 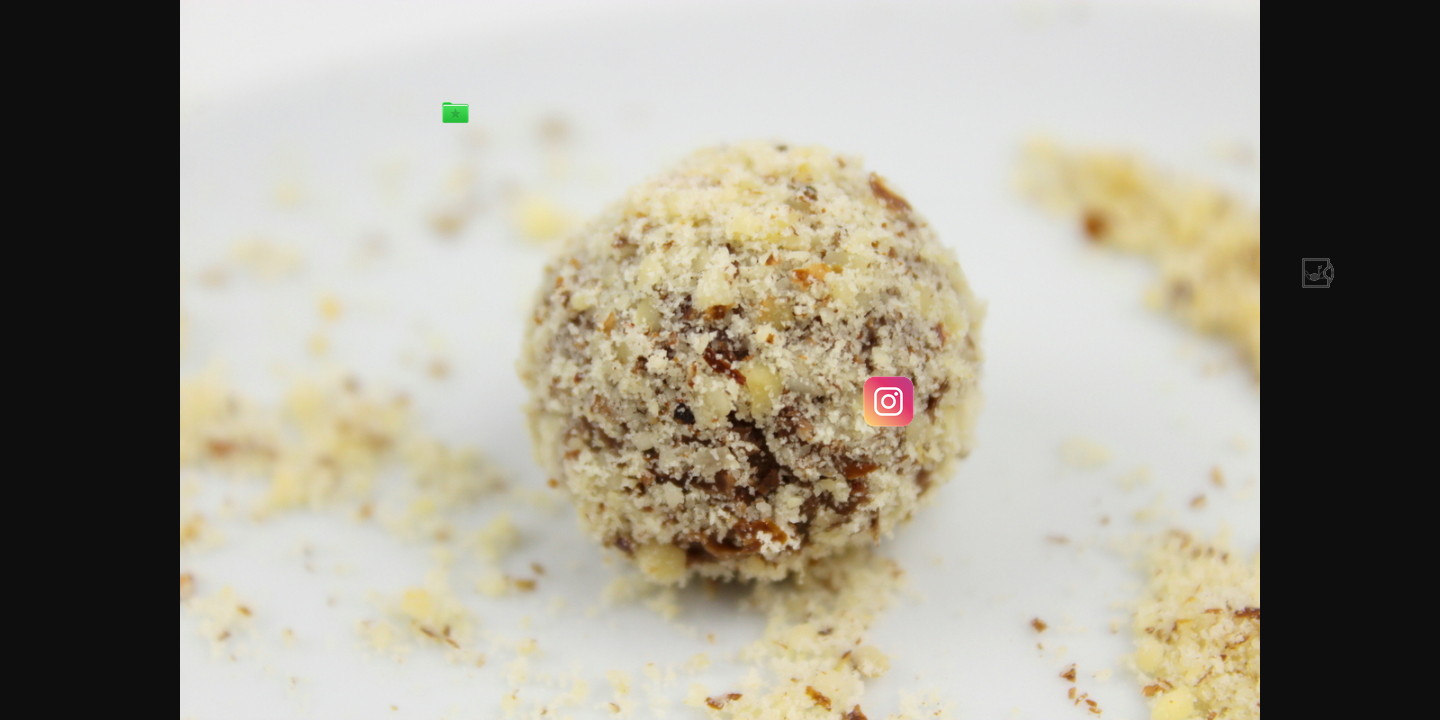 What do you see at coordinates (455, 112) in the screenshot?
I see `access bookmarked or favorite files` at bounding box center [455, 112].